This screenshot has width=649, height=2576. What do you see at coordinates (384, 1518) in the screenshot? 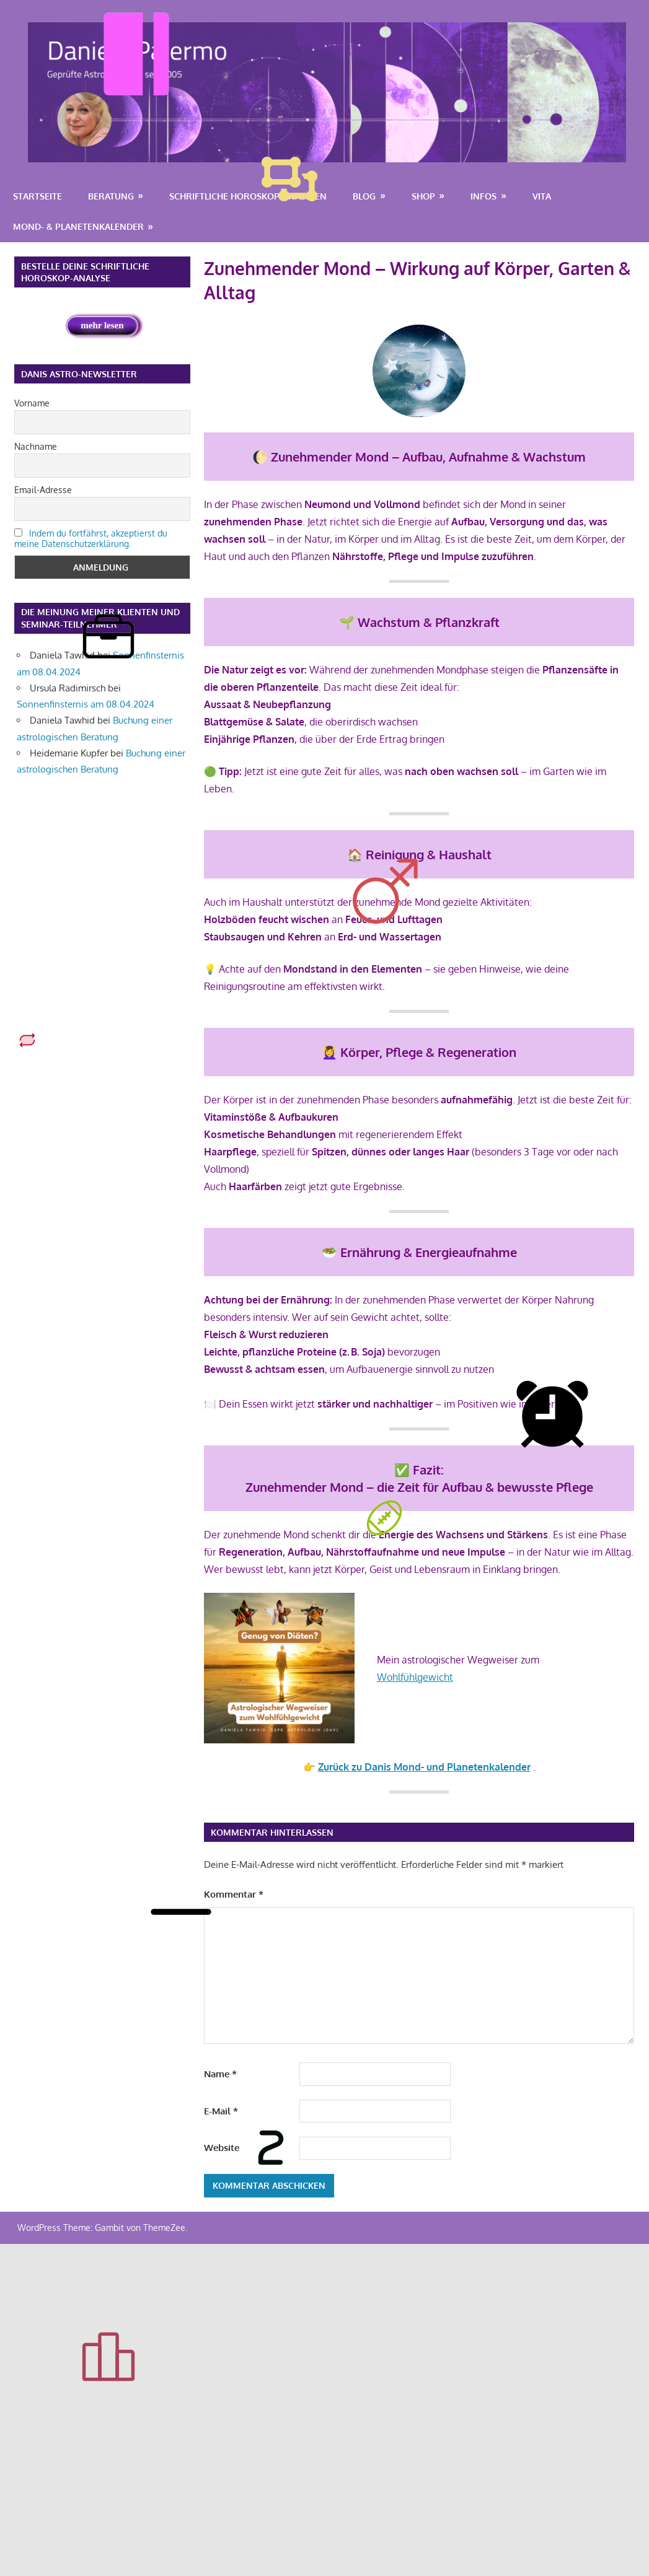
I see `view sports scores or updates` at bounding box center [384, 1518].